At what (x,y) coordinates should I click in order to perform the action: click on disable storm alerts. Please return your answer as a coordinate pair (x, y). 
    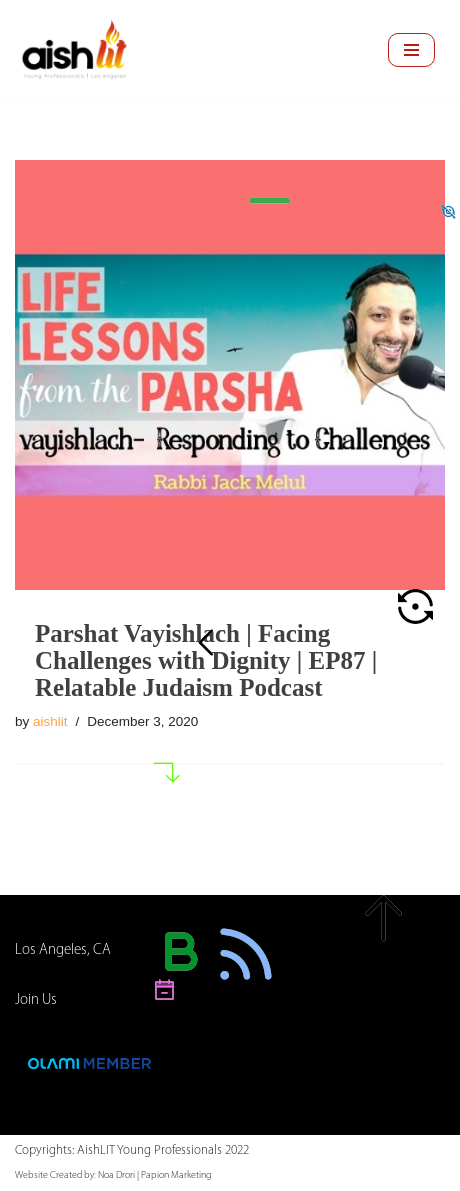
    Looking at the image, I should click on (448, 211).